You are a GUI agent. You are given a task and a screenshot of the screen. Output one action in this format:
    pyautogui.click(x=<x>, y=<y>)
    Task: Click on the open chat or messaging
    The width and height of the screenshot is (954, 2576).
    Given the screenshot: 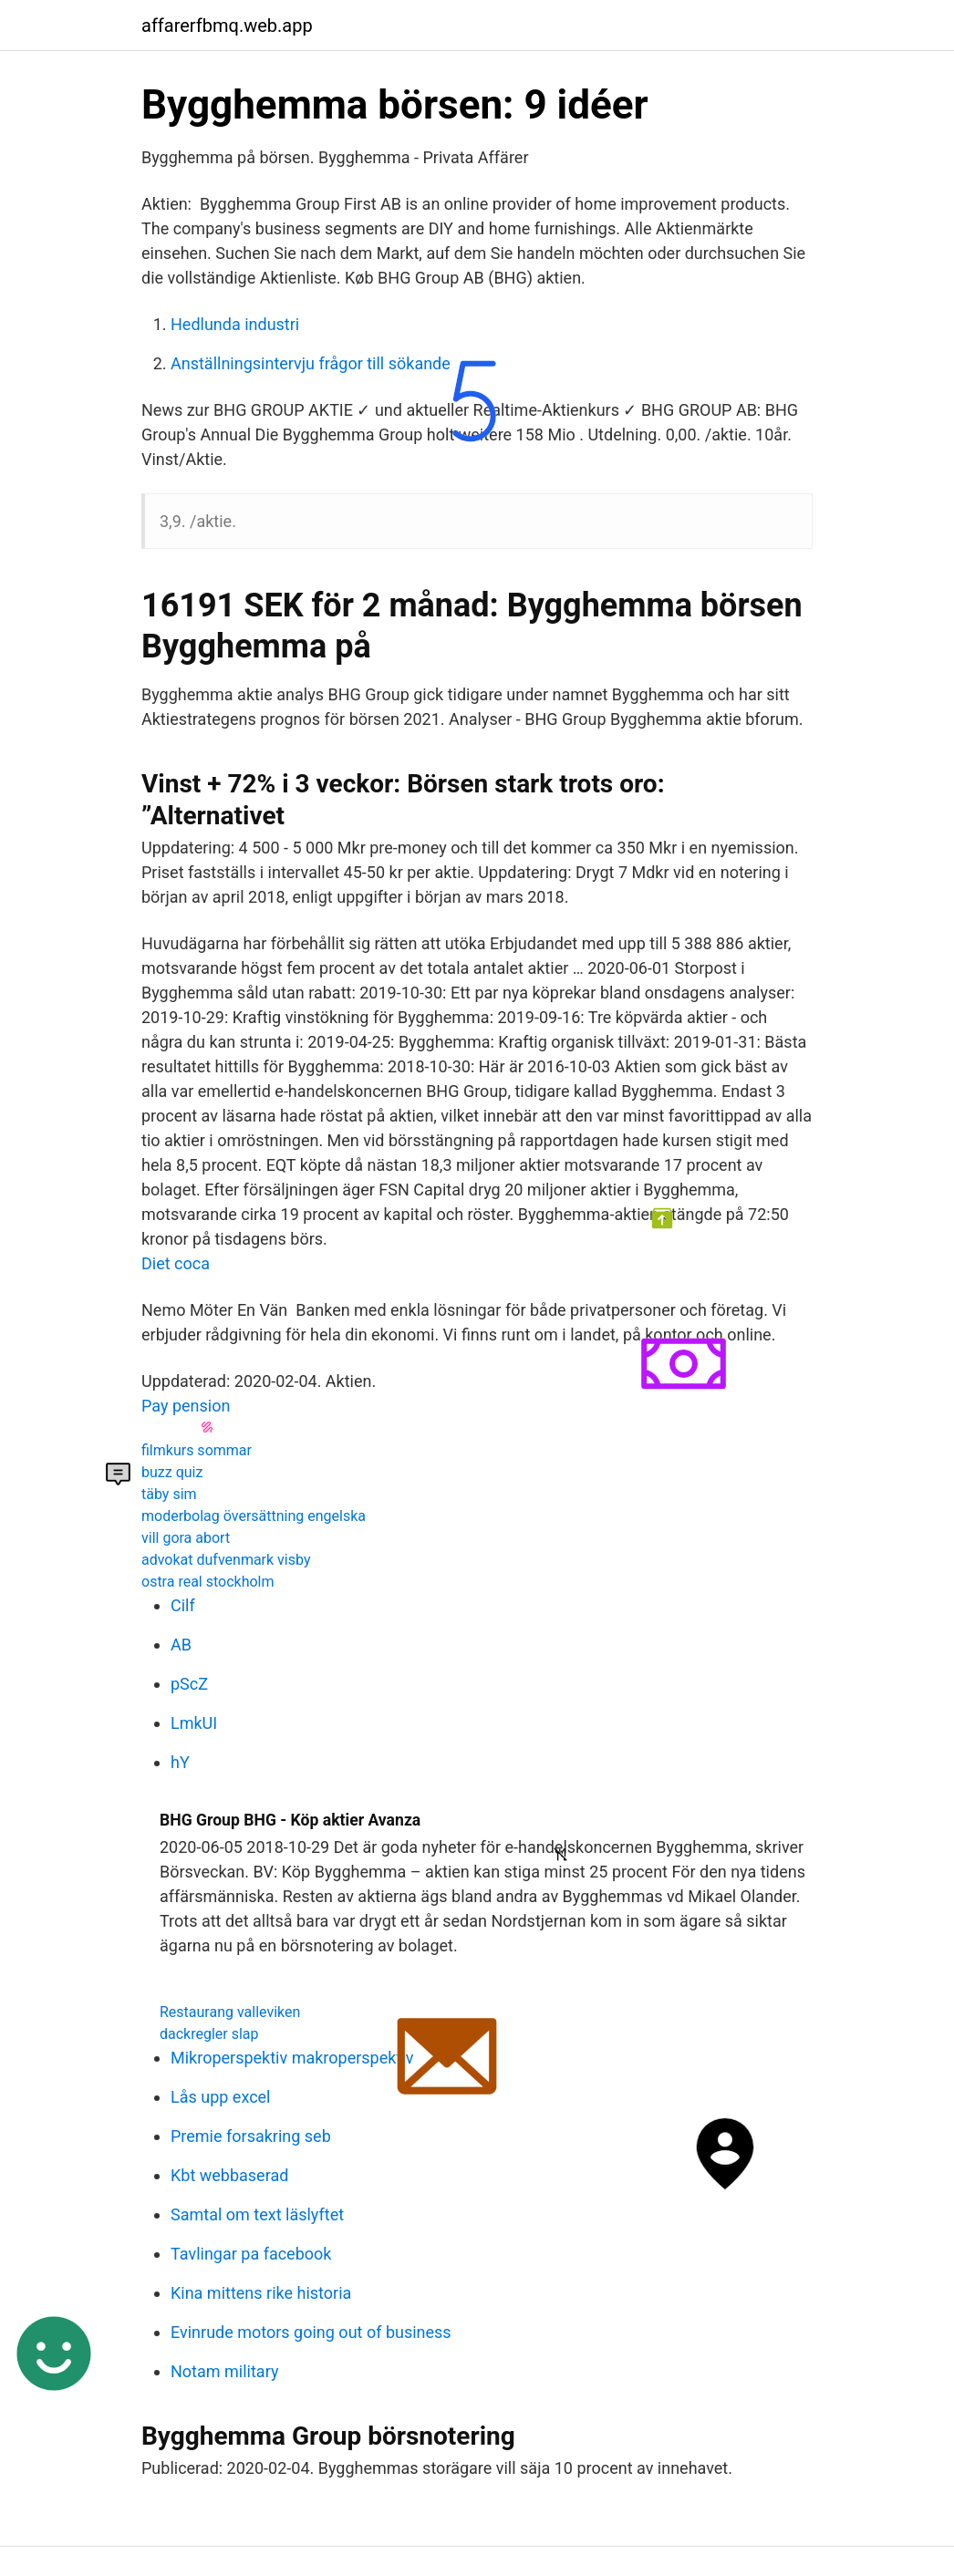 What is the action you would take?
    pyautogui.click(x=118, y=1473)
    